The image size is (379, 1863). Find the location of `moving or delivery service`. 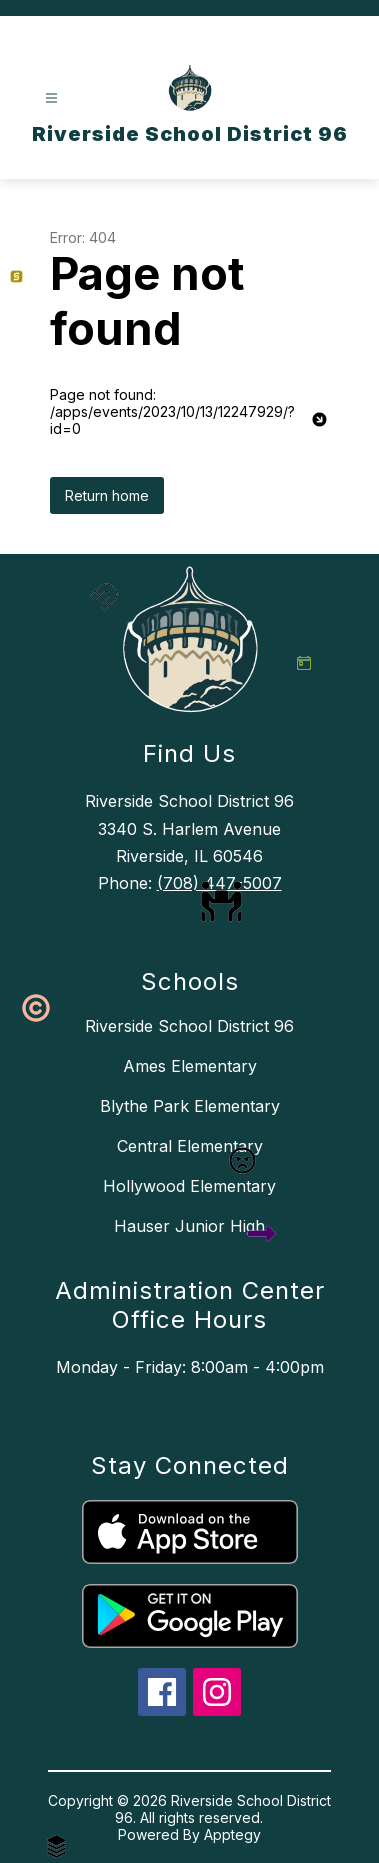

moving or delivery service is located at coordinates (221, 901).